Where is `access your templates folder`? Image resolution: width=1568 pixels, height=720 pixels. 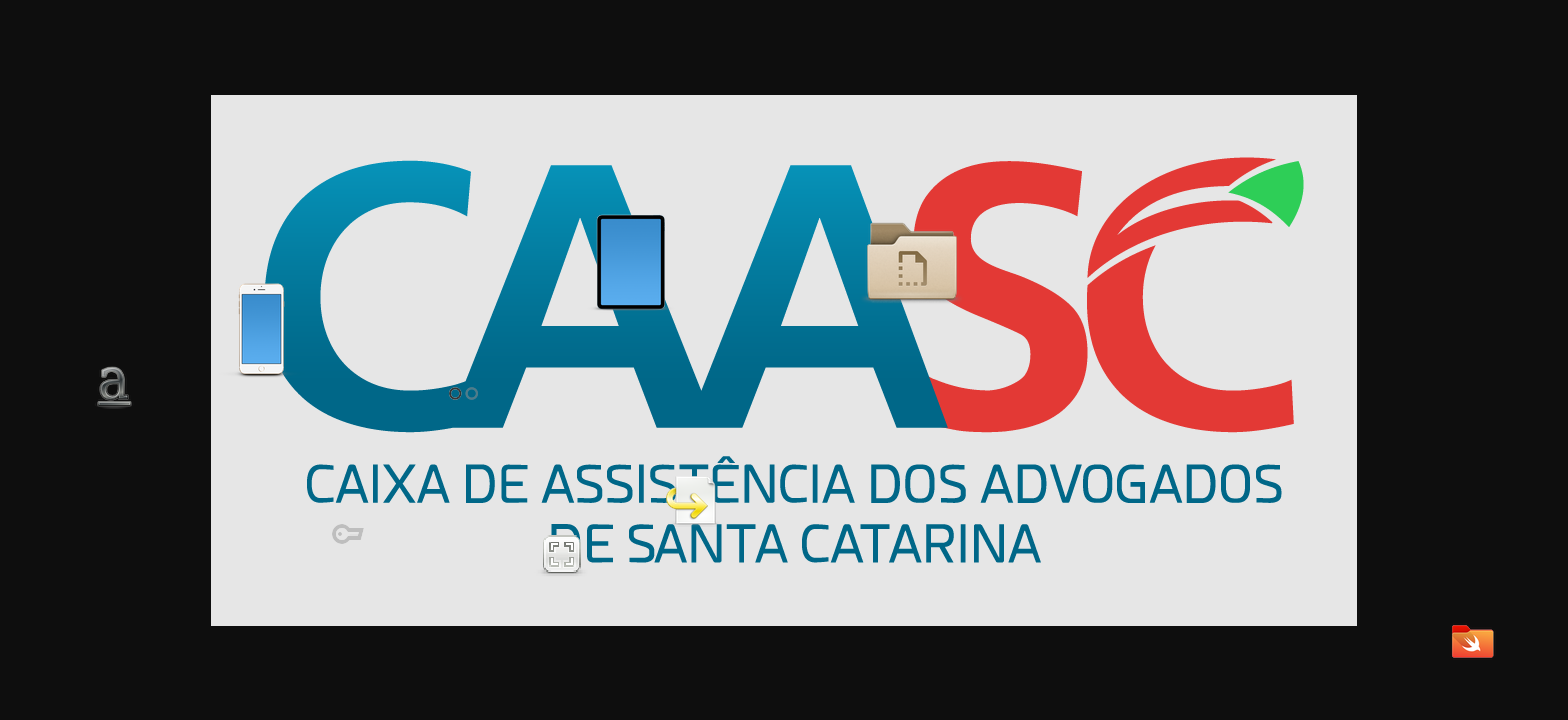 access your templates folder is located at coordinates (912, 266).